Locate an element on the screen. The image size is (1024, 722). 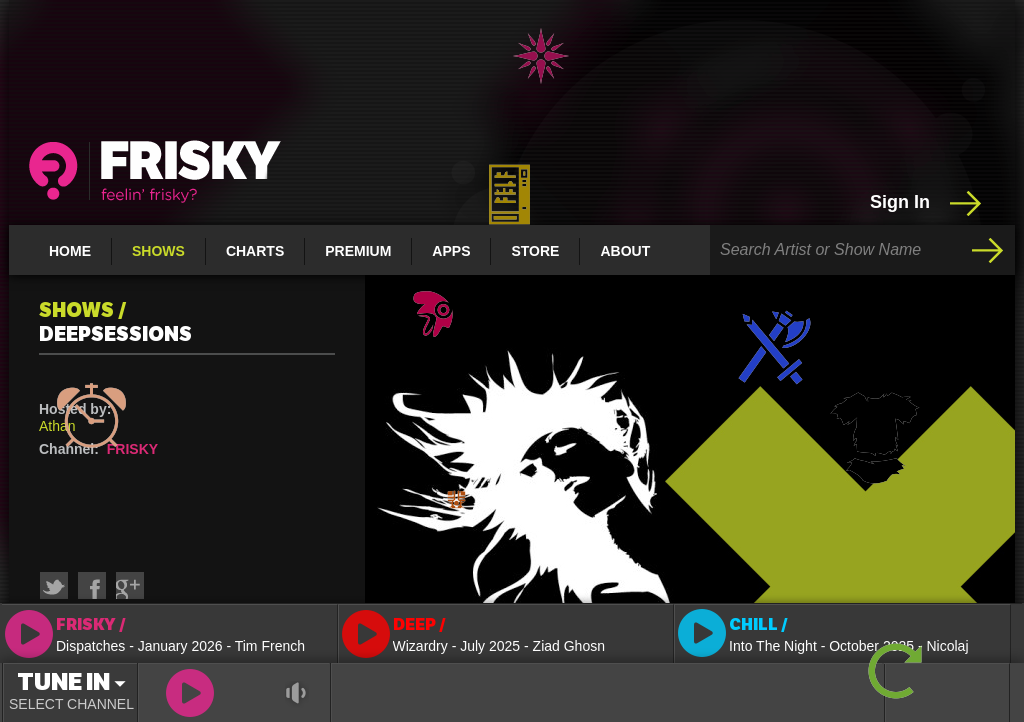
access vending machine or automated purchase options is located at coordinates (509, 194).